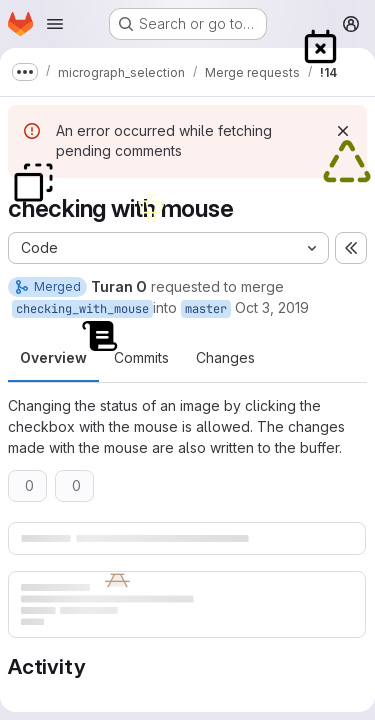 The width and height of the screenshot is (375, 720). What do you see at coordinates (33, 182) in the screenshot?
I see `send selected element to background layer` at bounding box center [33, 182].